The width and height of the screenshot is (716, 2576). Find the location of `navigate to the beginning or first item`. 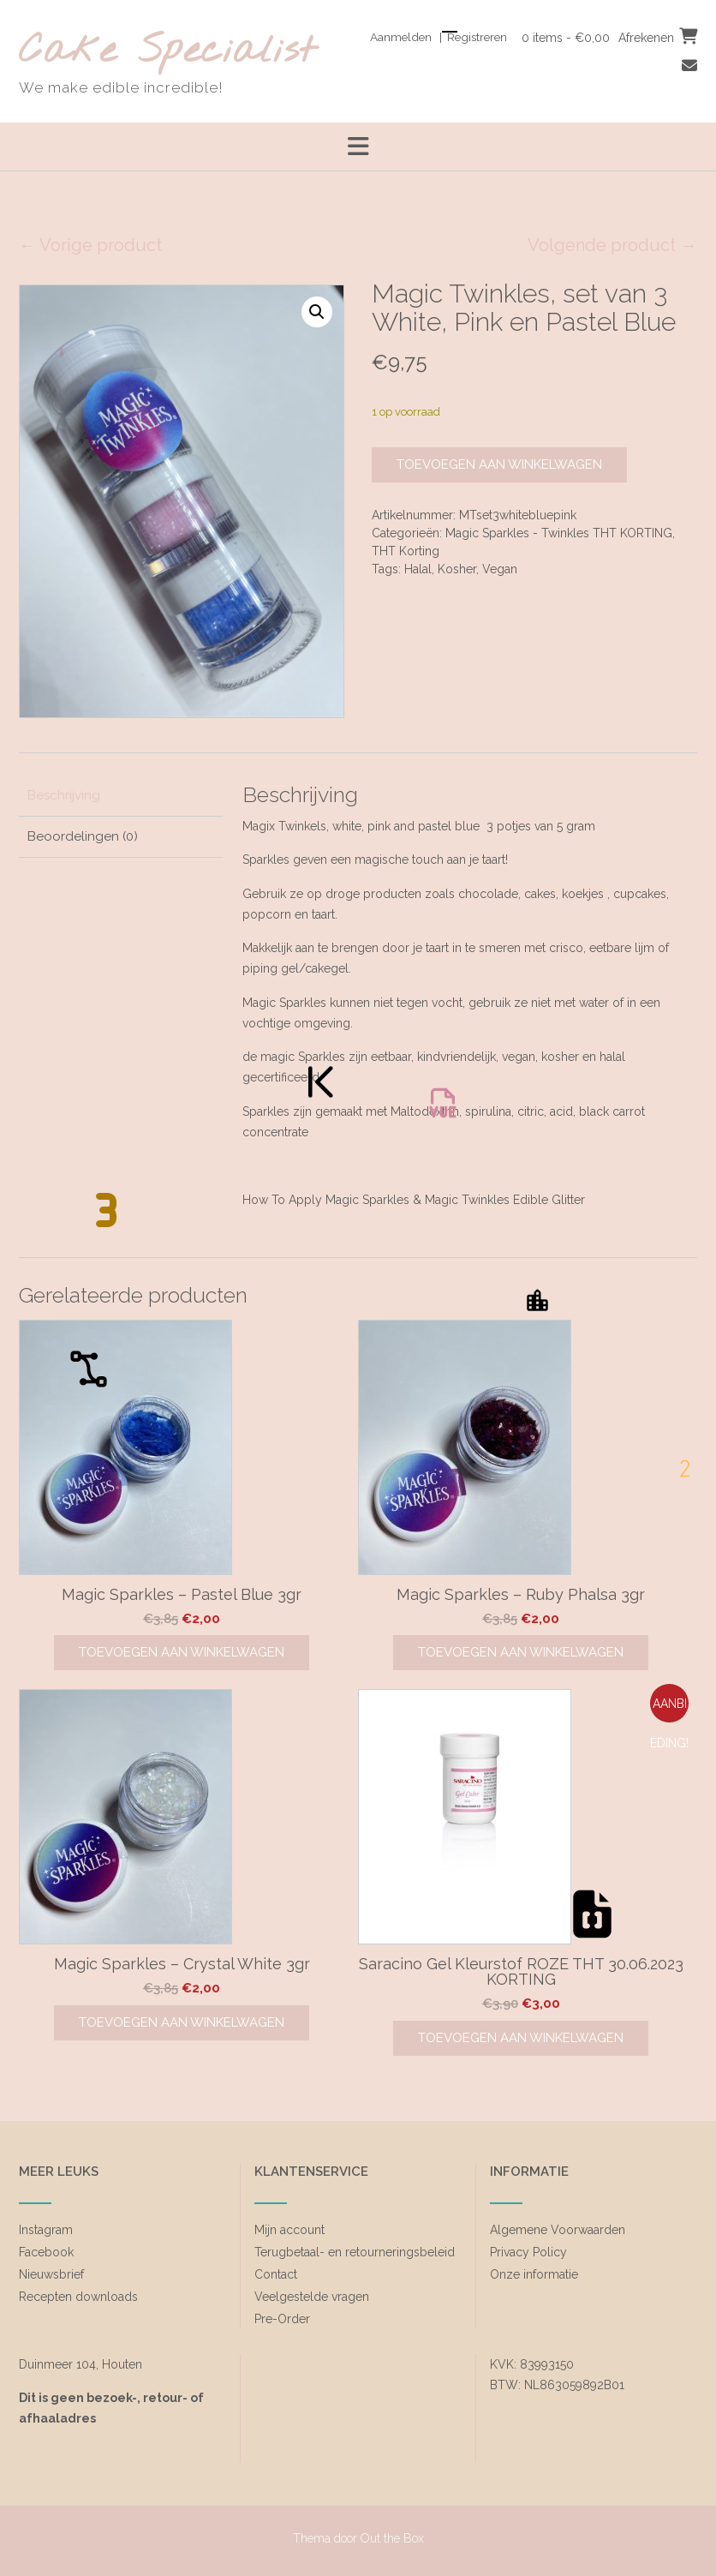

navigate to the beginning or first item is located at coordinates (319, 1081).